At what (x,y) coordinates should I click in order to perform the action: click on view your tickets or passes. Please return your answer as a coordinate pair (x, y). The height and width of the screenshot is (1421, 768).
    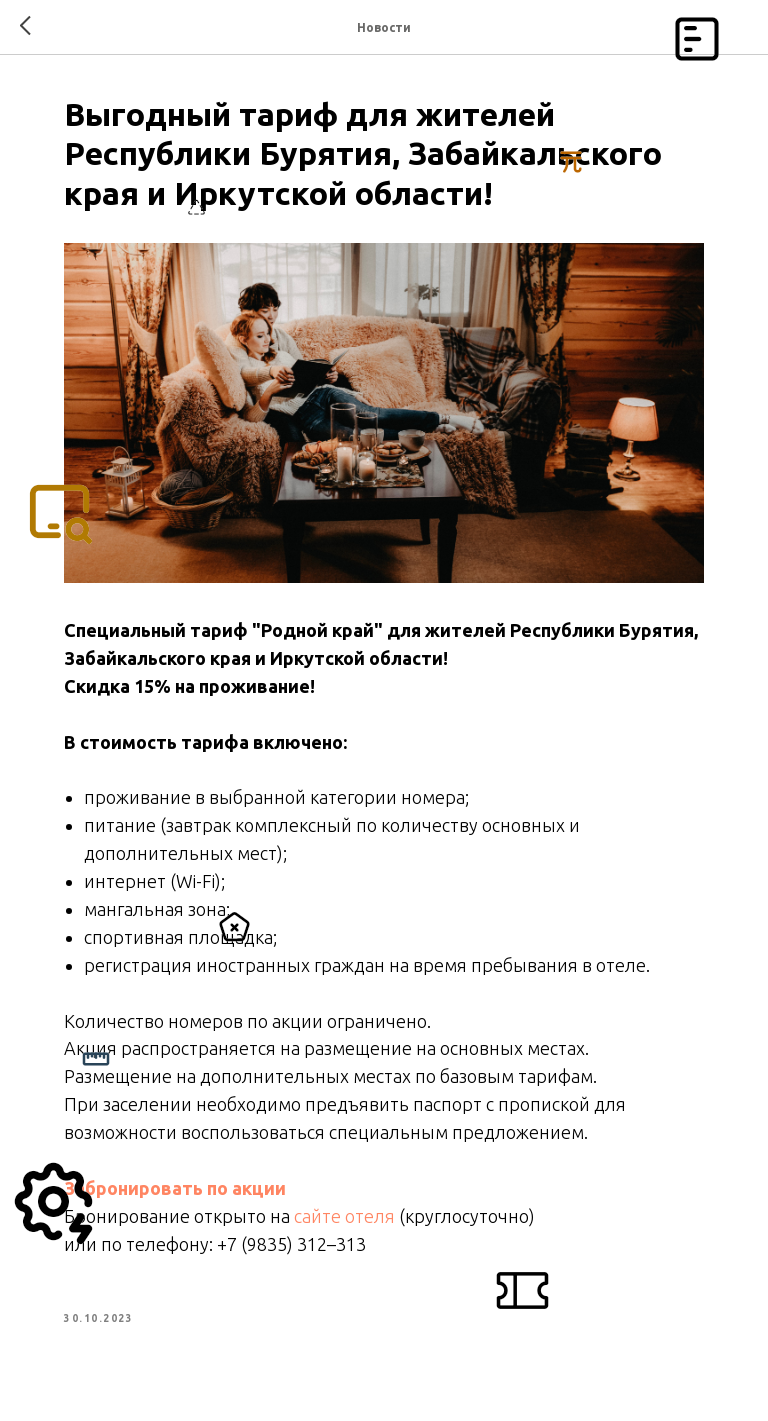
    Looking at the image, I should click on (522, 1290).